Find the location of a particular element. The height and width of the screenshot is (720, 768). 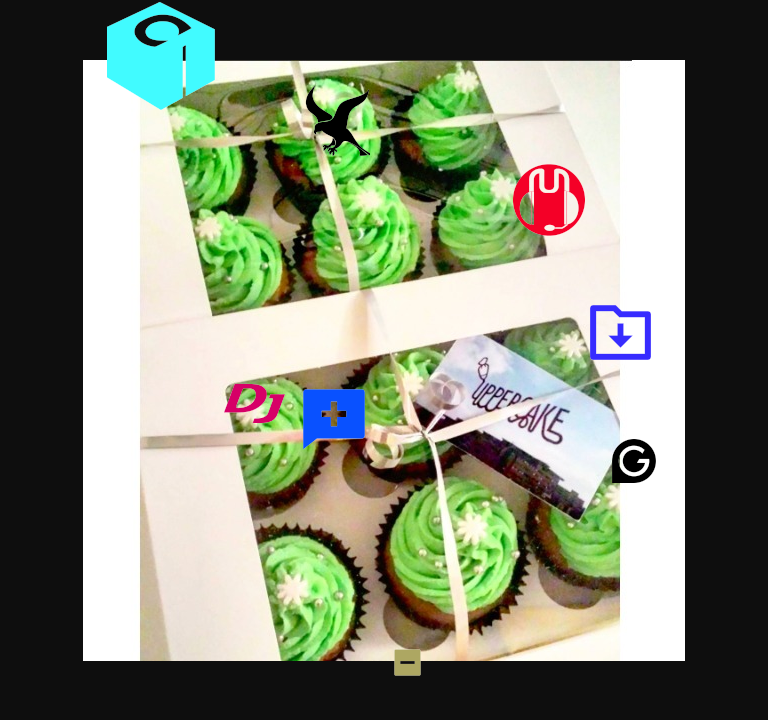

download folder contents is located at coordinates (620, 332).